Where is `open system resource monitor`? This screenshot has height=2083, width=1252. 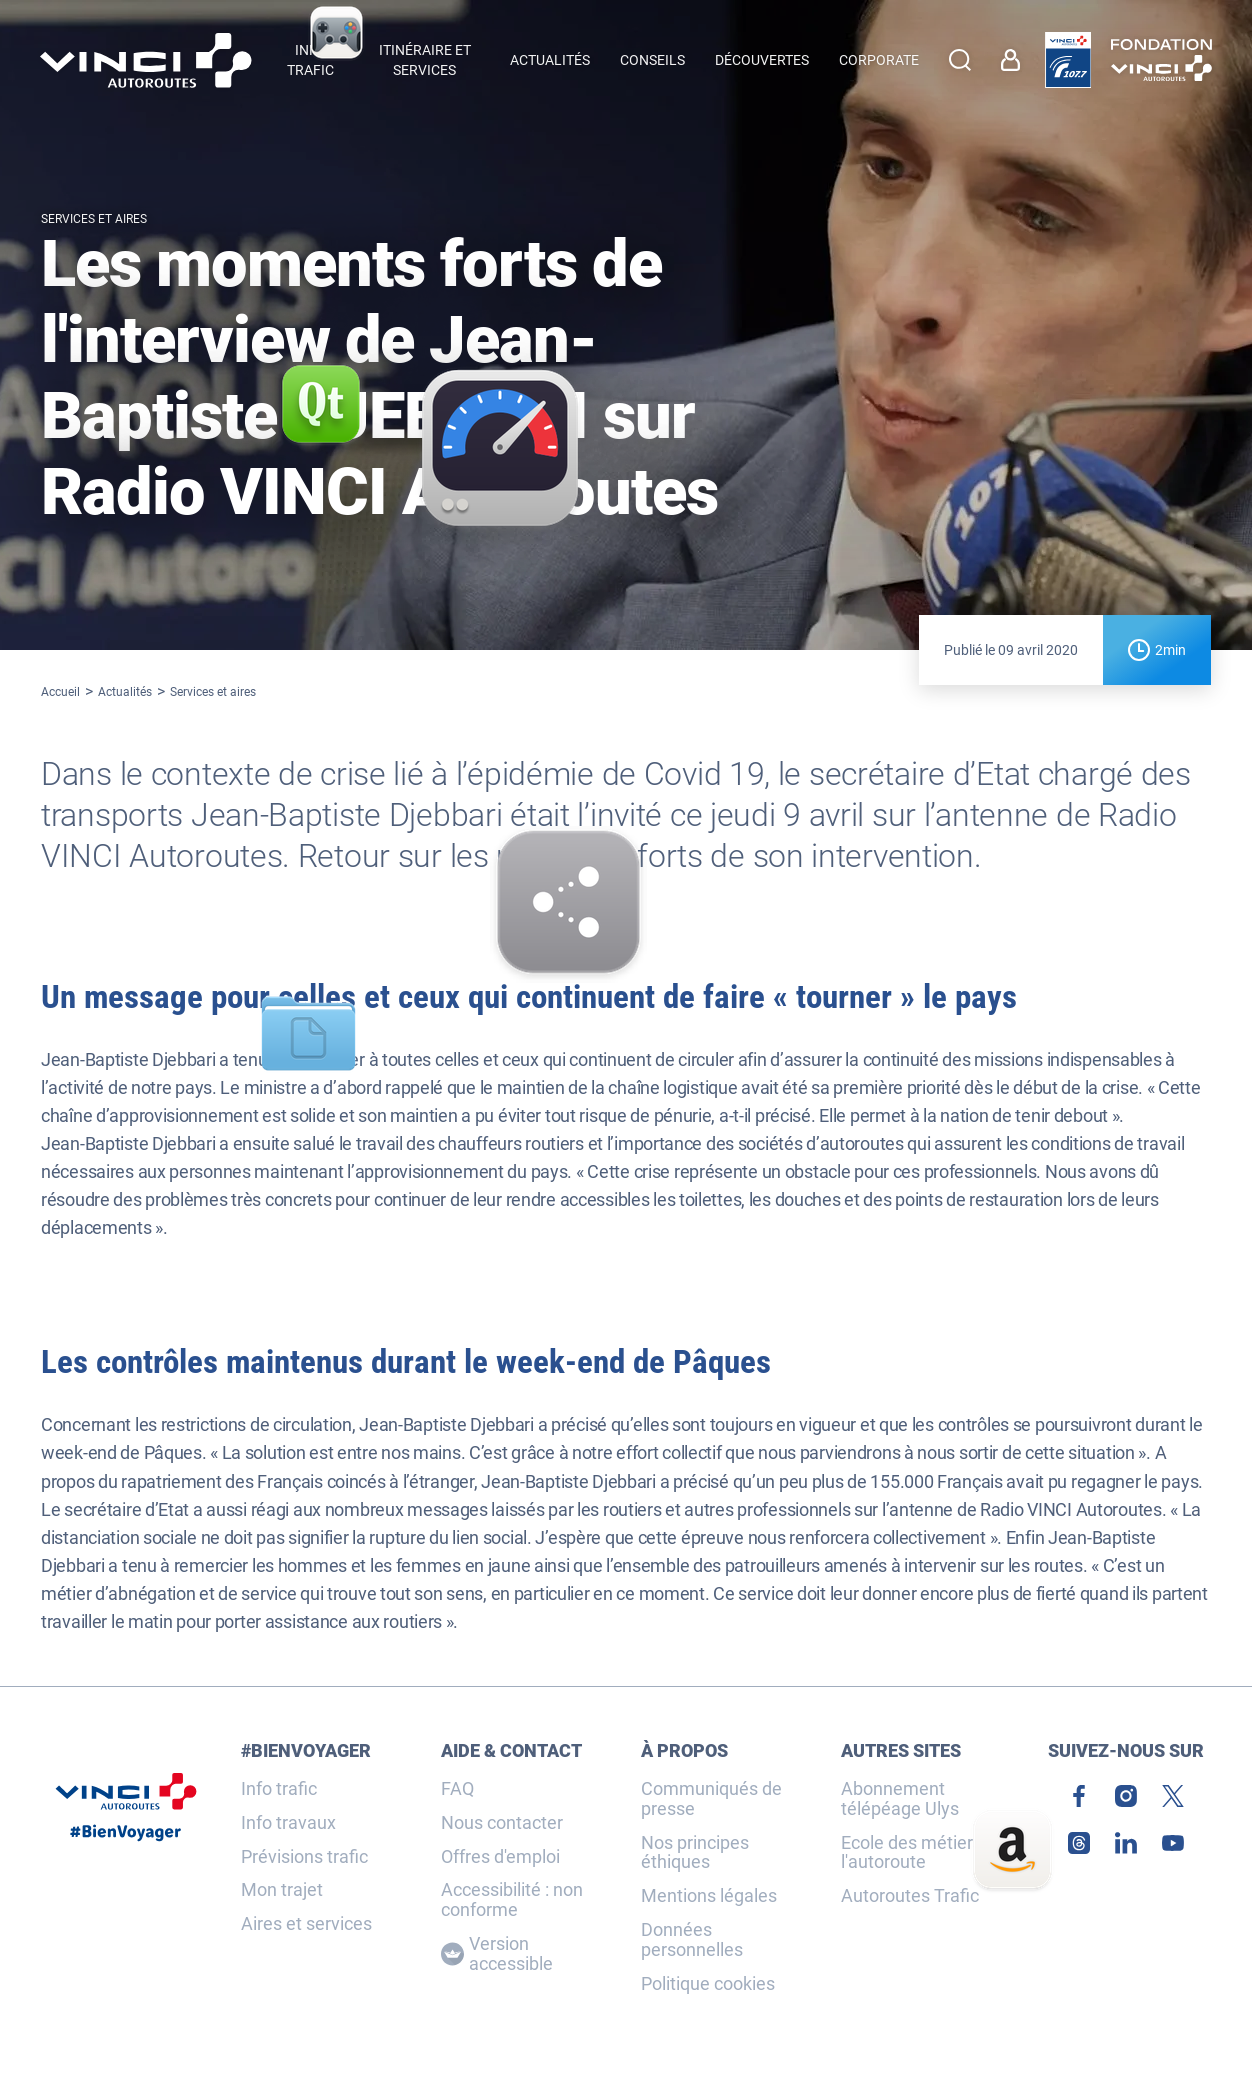 open system resource monitor is located at coordinates (500, 448).